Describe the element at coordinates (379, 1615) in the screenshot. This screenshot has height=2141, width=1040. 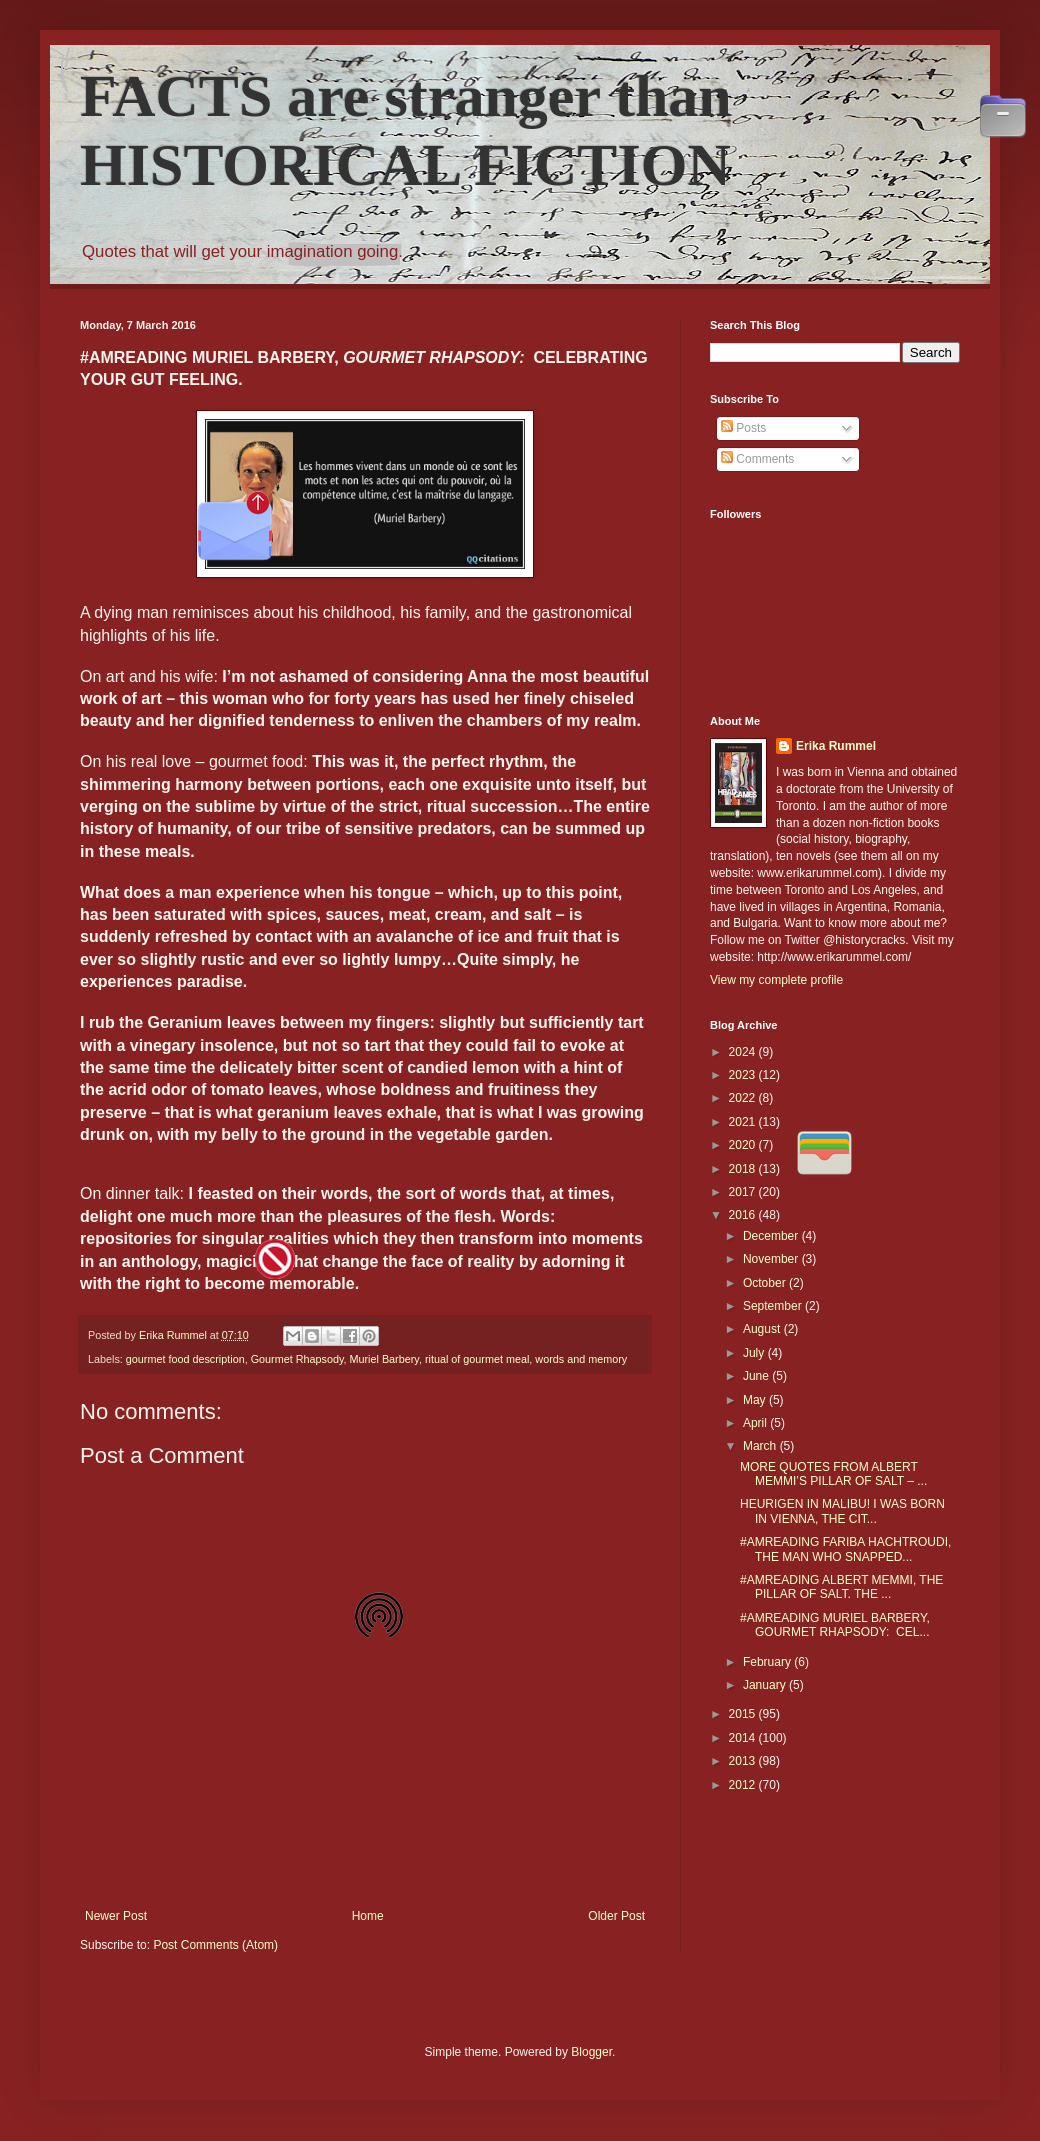
I see `access AirDrop file sharing` at that location.